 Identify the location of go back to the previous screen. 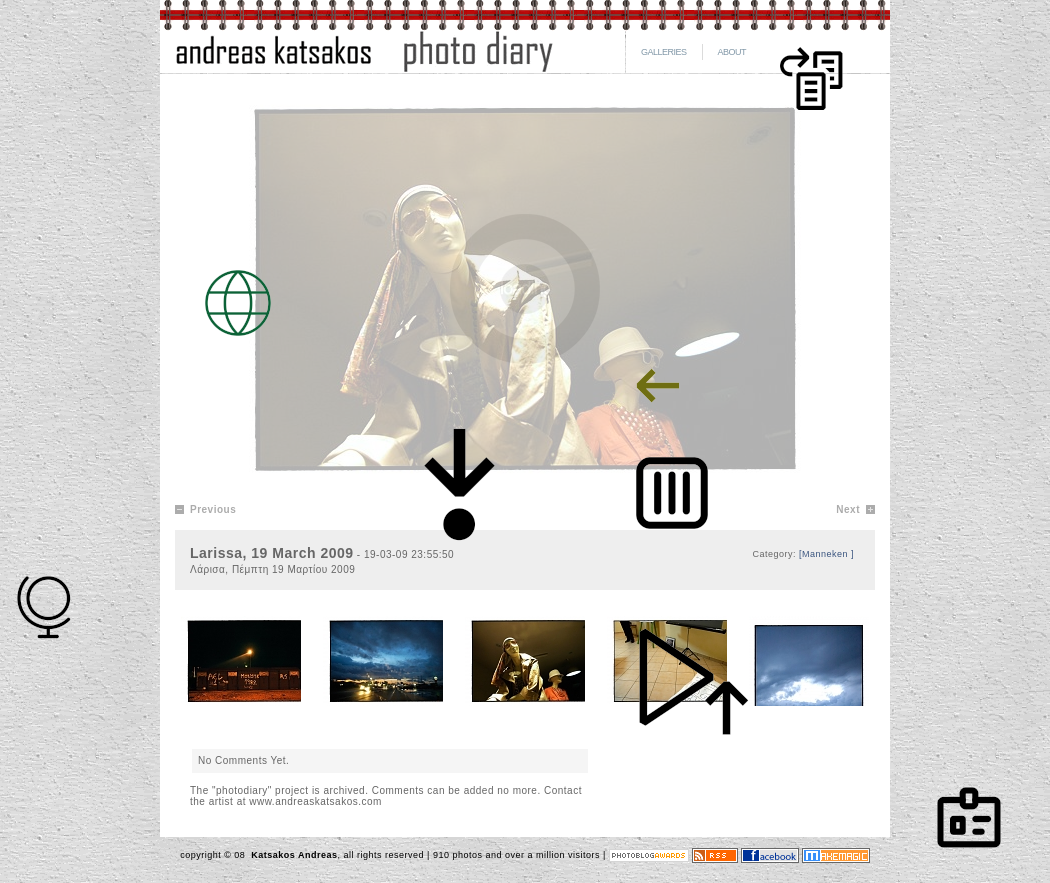
(660, 386).